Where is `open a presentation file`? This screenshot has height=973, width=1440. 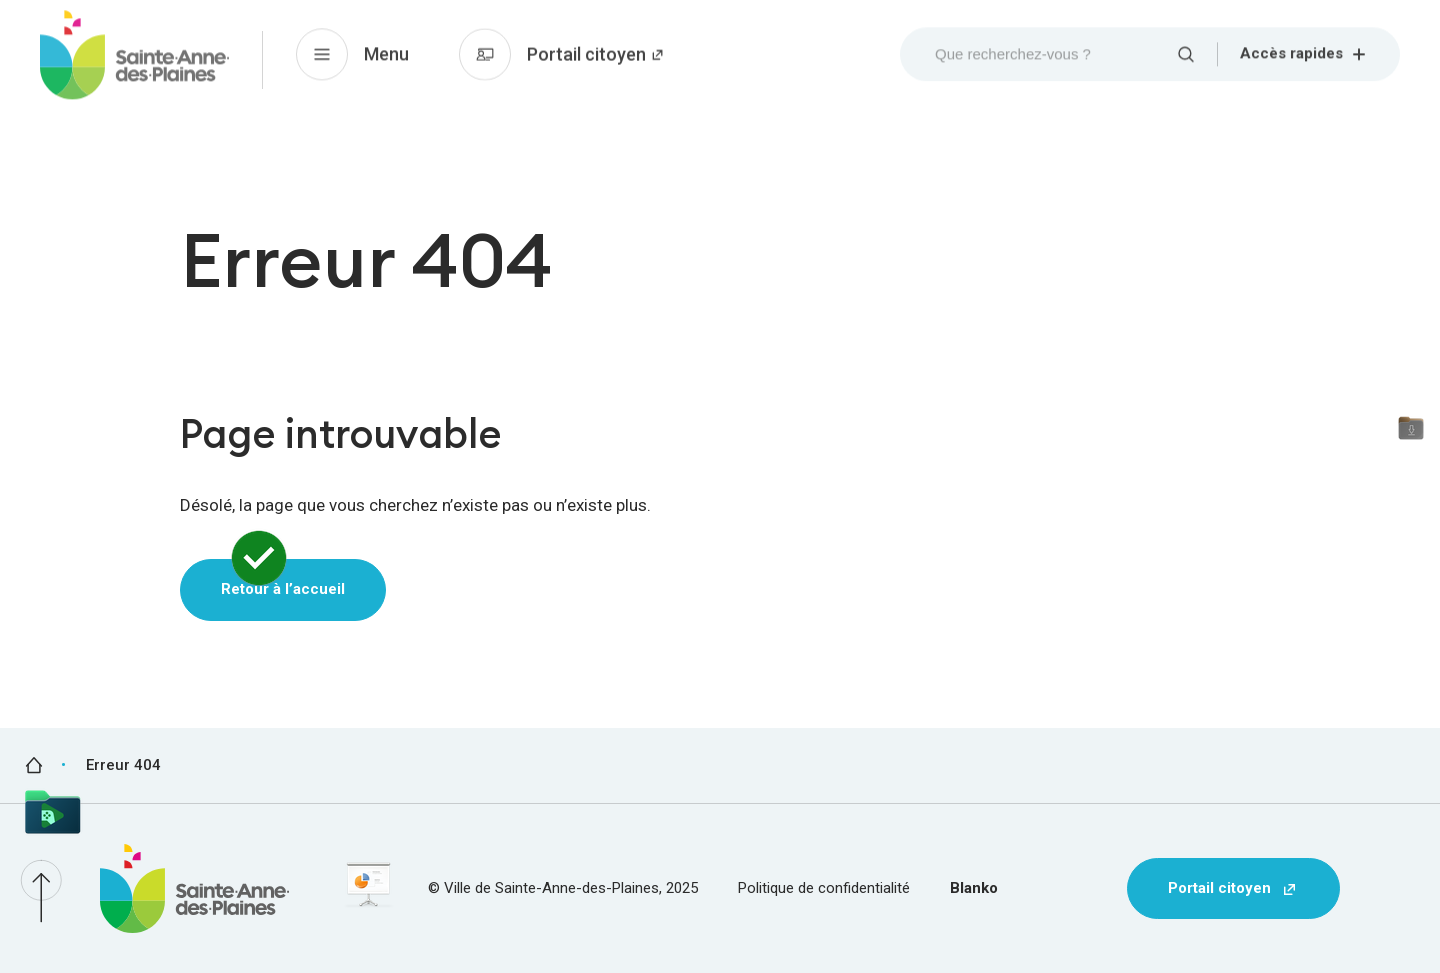
open a presentation file is located at coordinates (368, 883).